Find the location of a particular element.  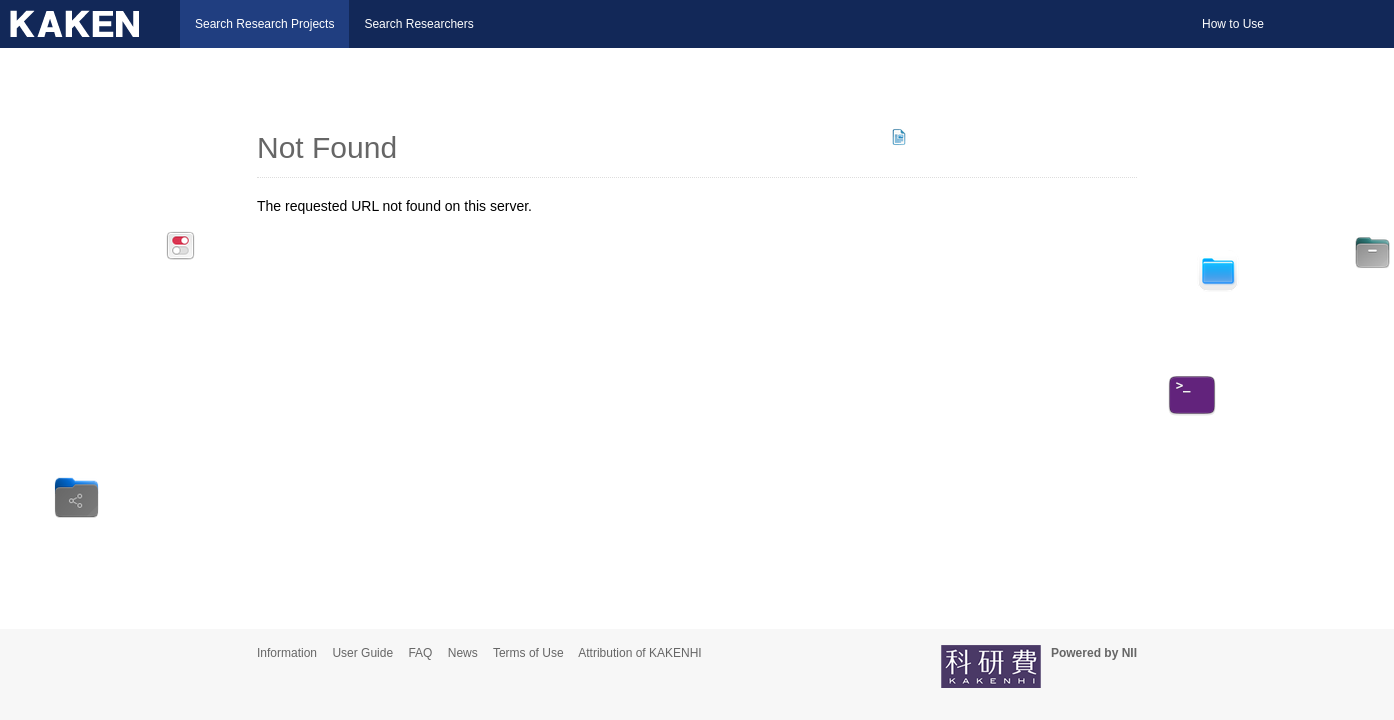

open root terminal with administrator privileges is located at coordinates (1192, 395).